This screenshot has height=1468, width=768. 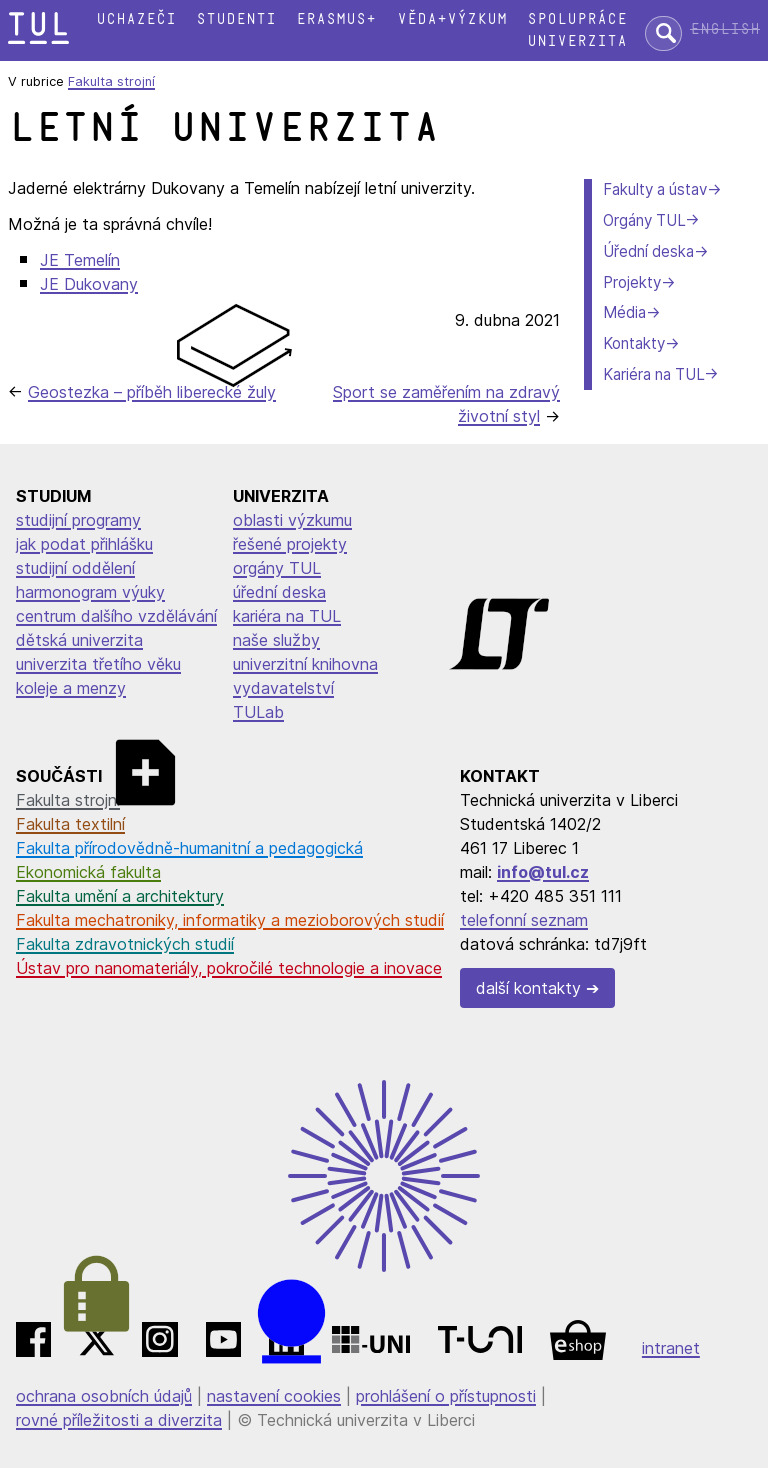 I want to click on open LTspice circuit simulation software, so click(x=499, y=634).